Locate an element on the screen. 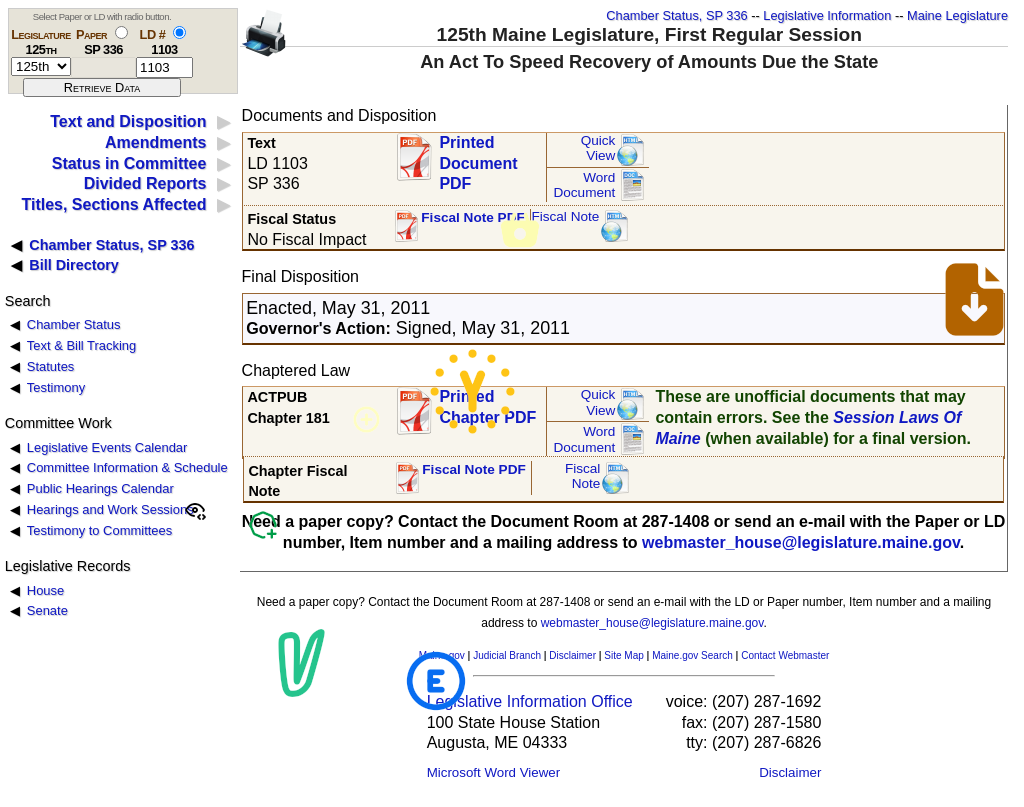  open the Vinted app is located at coordinates (300, 663).